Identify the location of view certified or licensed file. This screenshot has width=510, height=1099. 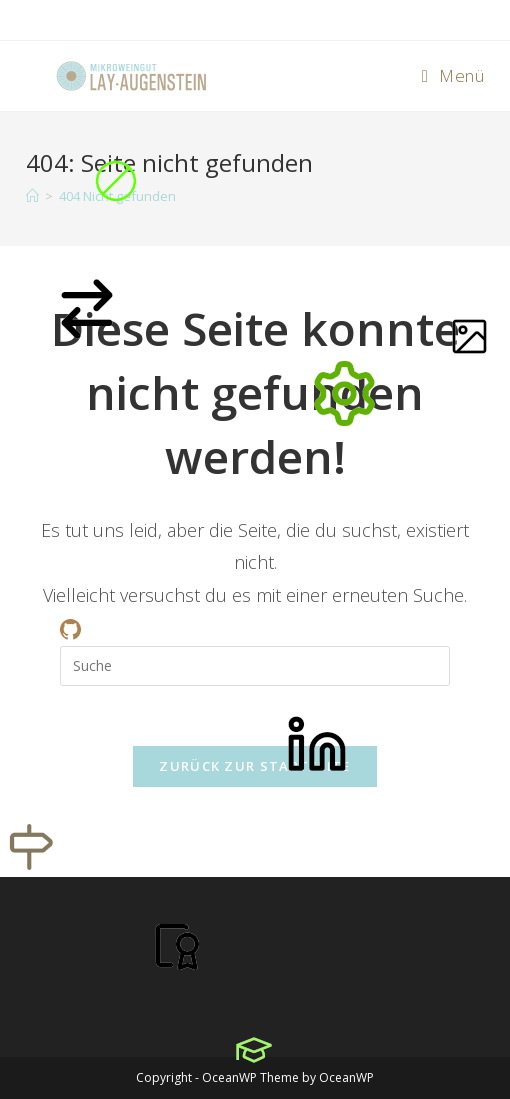
(176, 947).